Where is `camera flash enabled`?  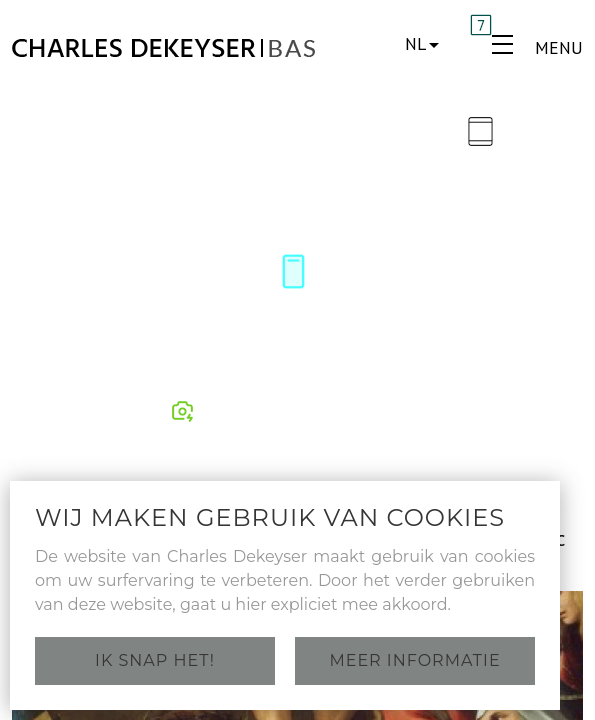 camera flash enabled is located at coordinates (182, 410).